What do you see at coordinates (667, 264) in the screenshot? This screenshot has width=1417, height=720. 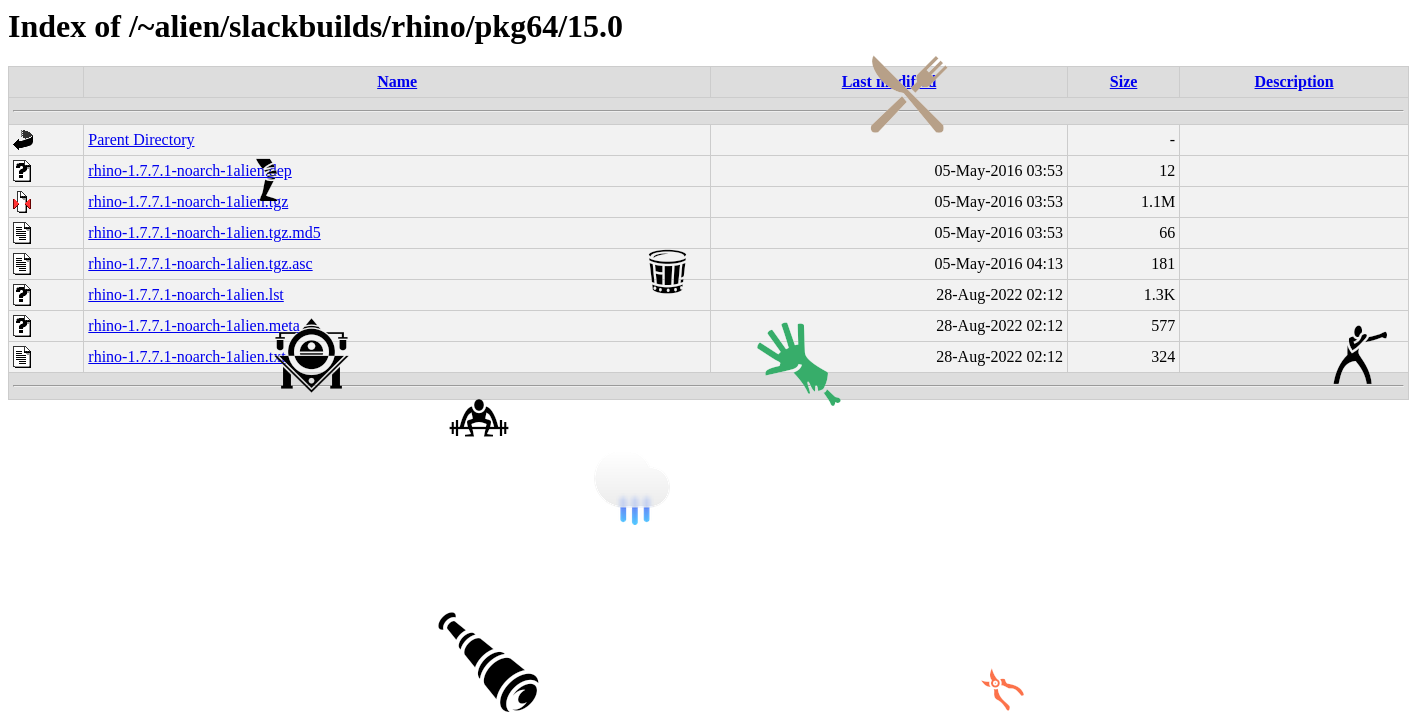 I see `indicates a full inventory or storage container` at bounding box center [667, 264].